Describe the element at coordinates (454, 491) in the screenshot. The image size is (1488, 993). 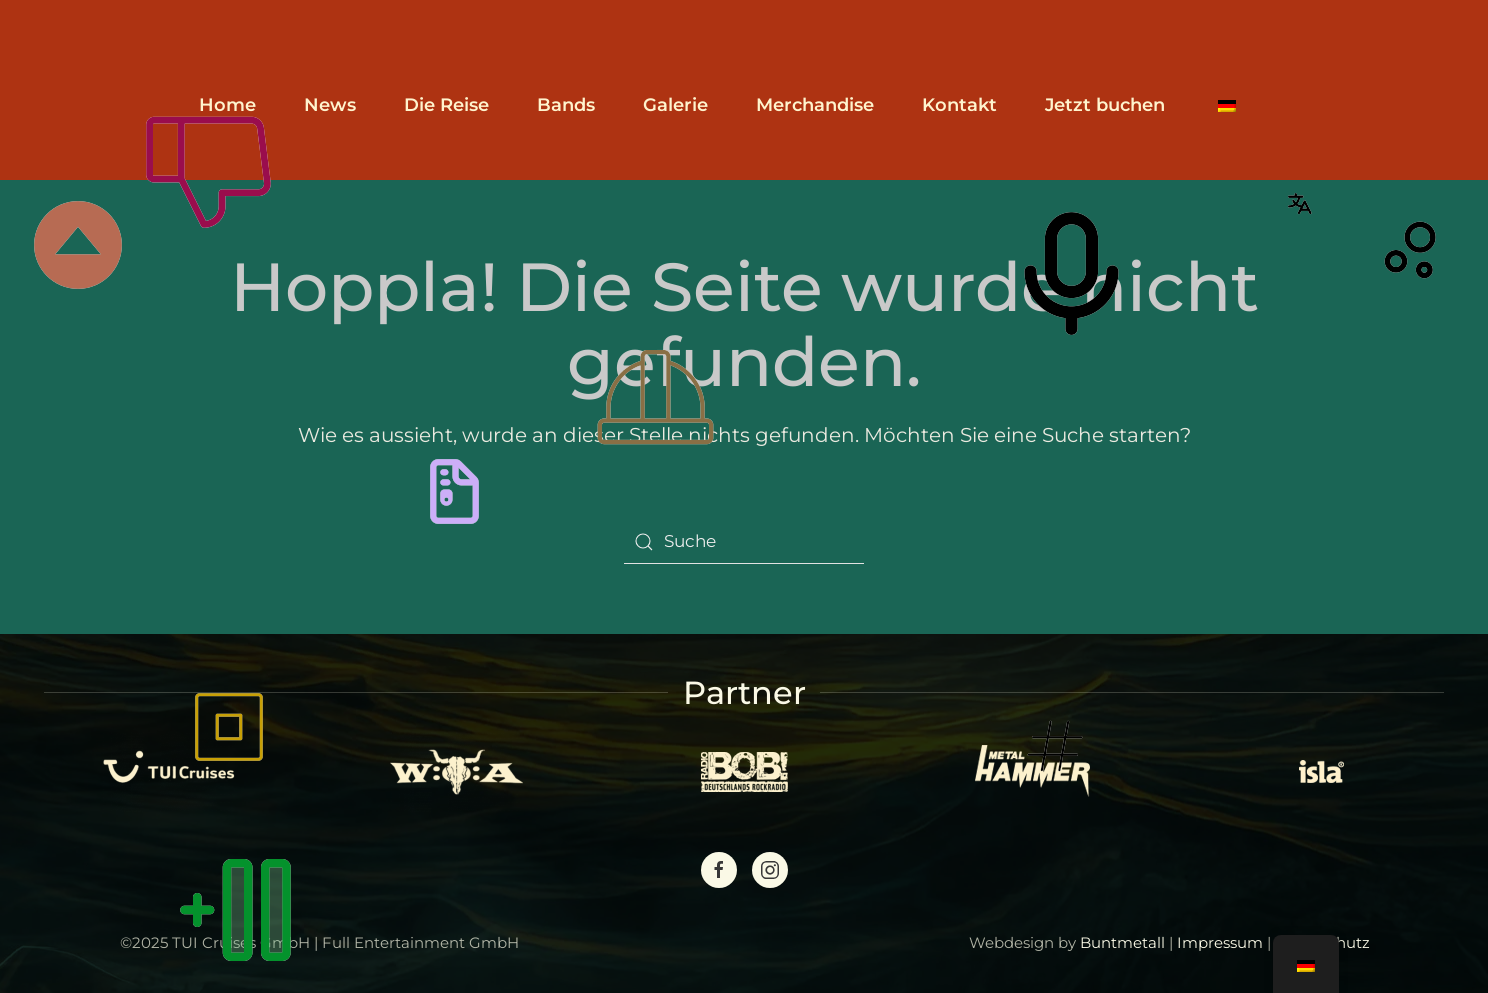
I see `view compressed or archived files` at that location.